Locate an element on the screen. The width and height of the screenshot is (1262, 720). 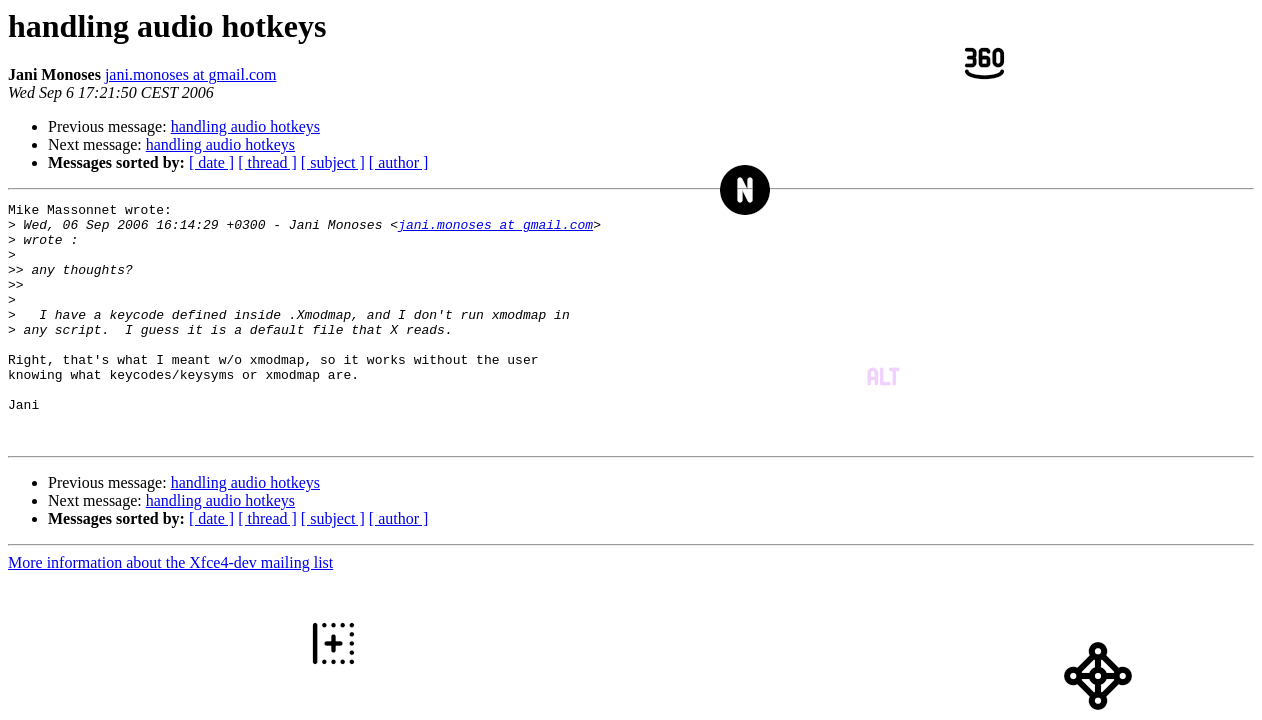
add a left border to selected element is located at coordinates (333, 643).